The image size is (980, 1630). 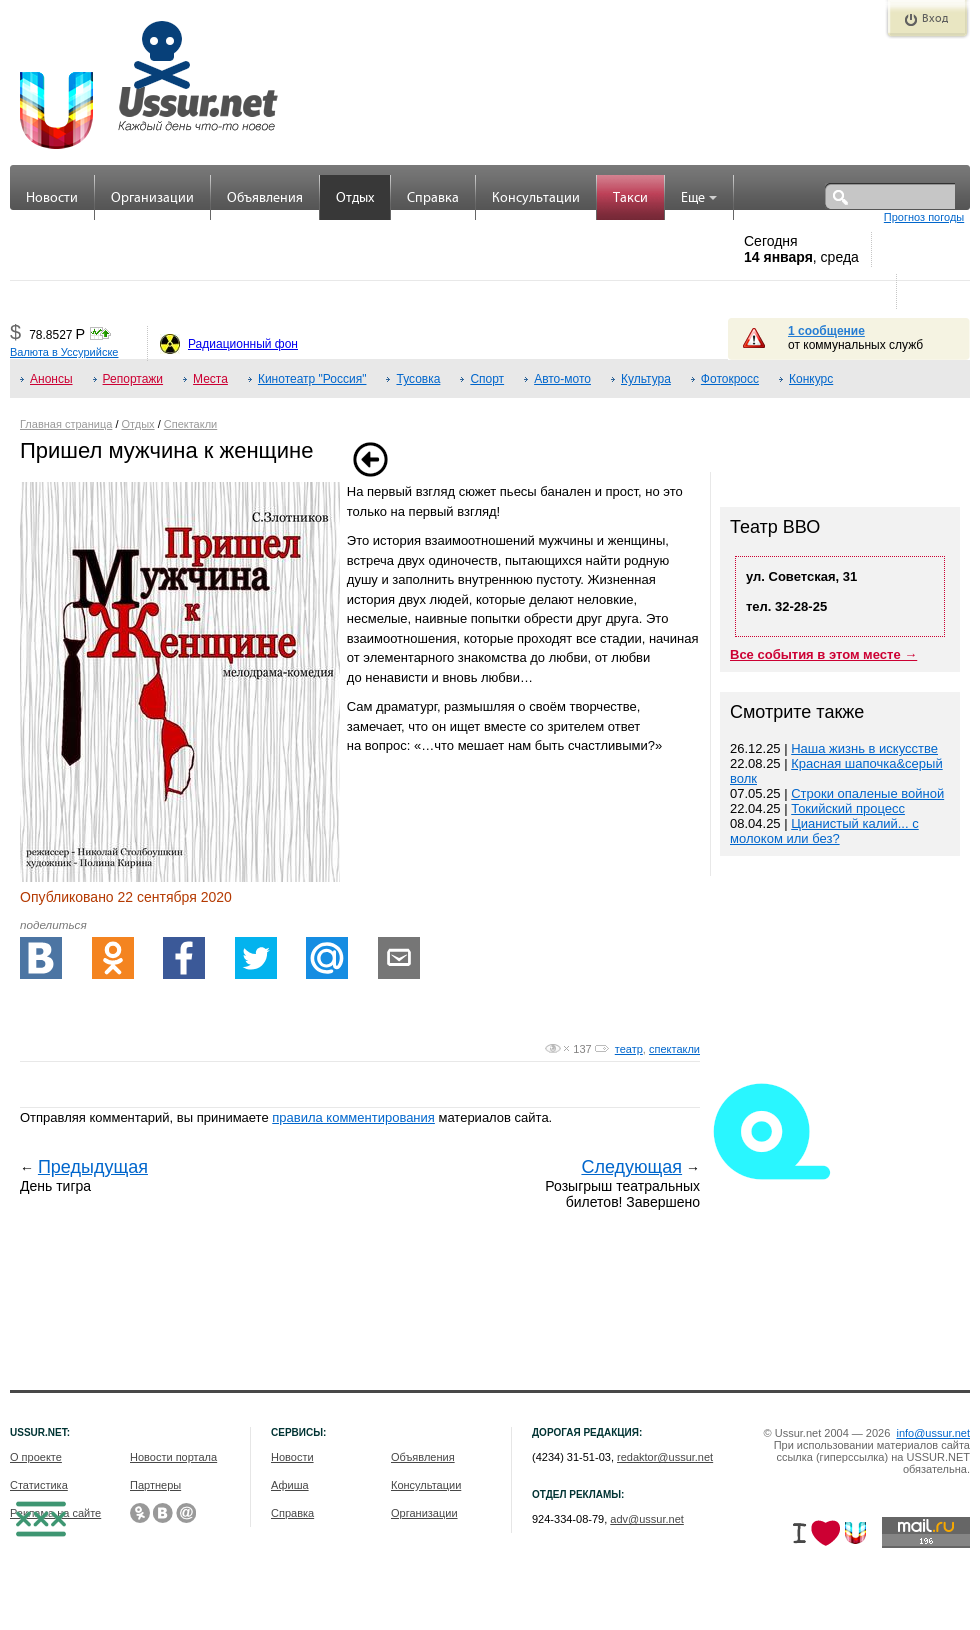 What do you see at coordinates (162, 53) in the screenshot?
I see `indicates dangerous or hazardous content` at bounding box center [162, 53].